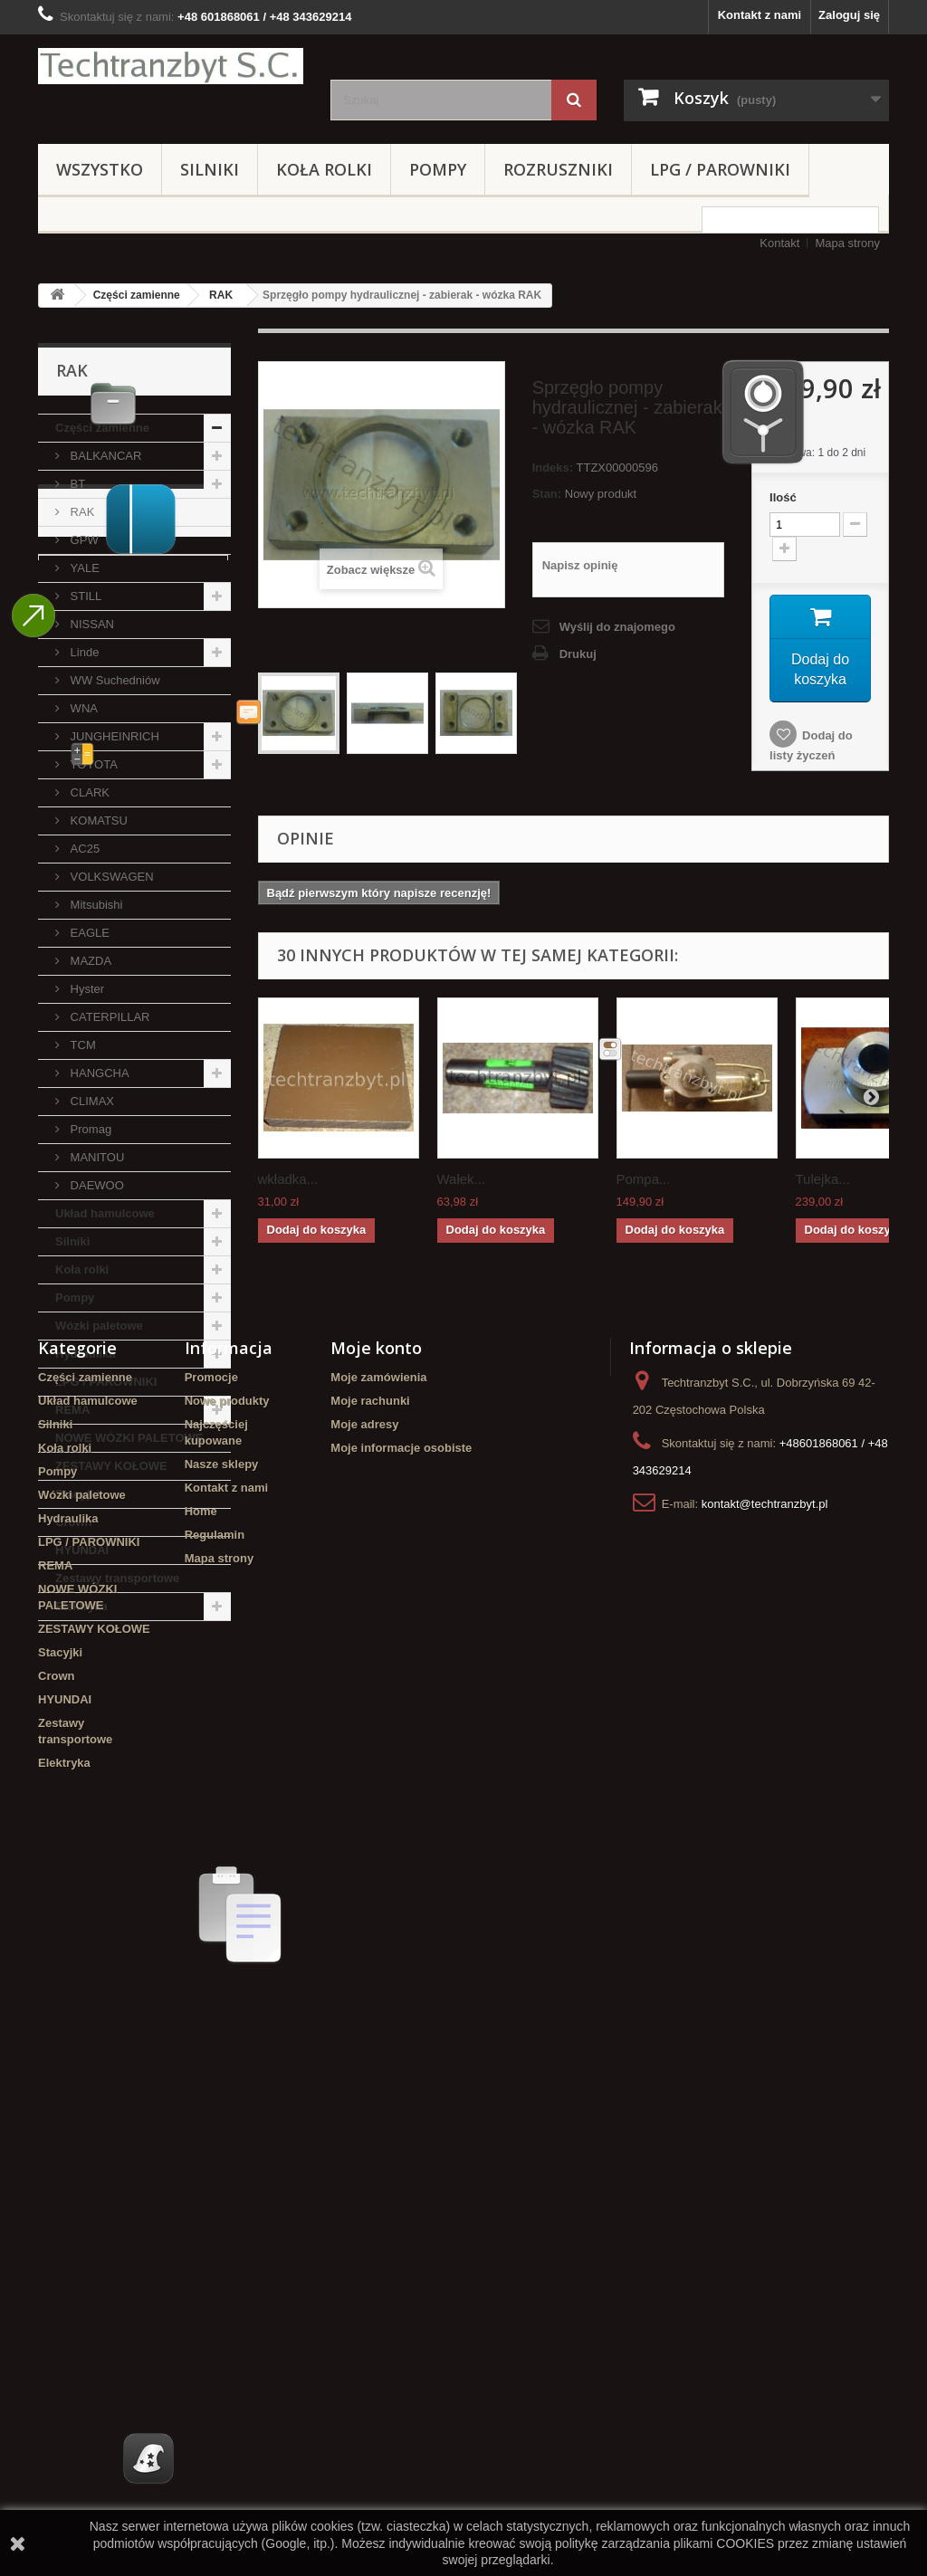 This screenshot has width=927, height=2576. What do you see at coordinates (240, 1914) in the screenshot?
I see `paste content from clipboard` at bounding box center [240, 1914].